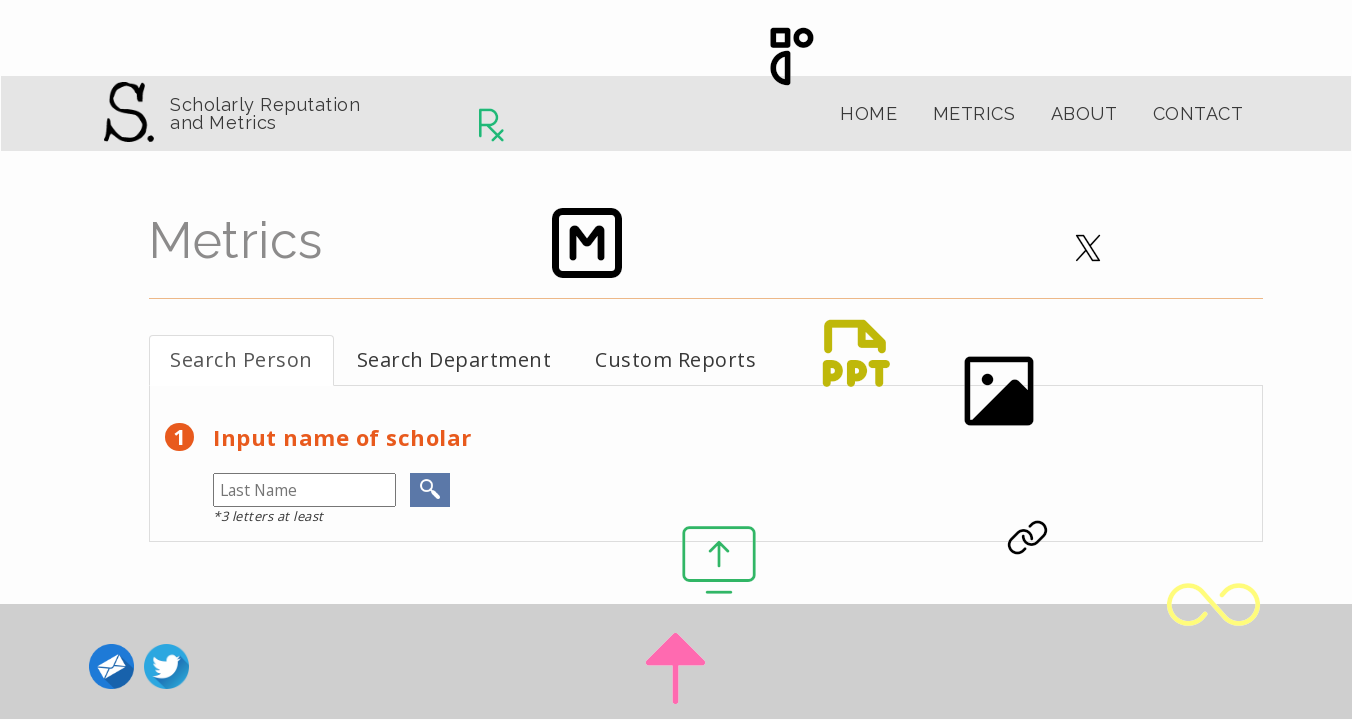 This screenshot has height=720, width=1352. I want to click on copy or share a link, so click(1027, 537).